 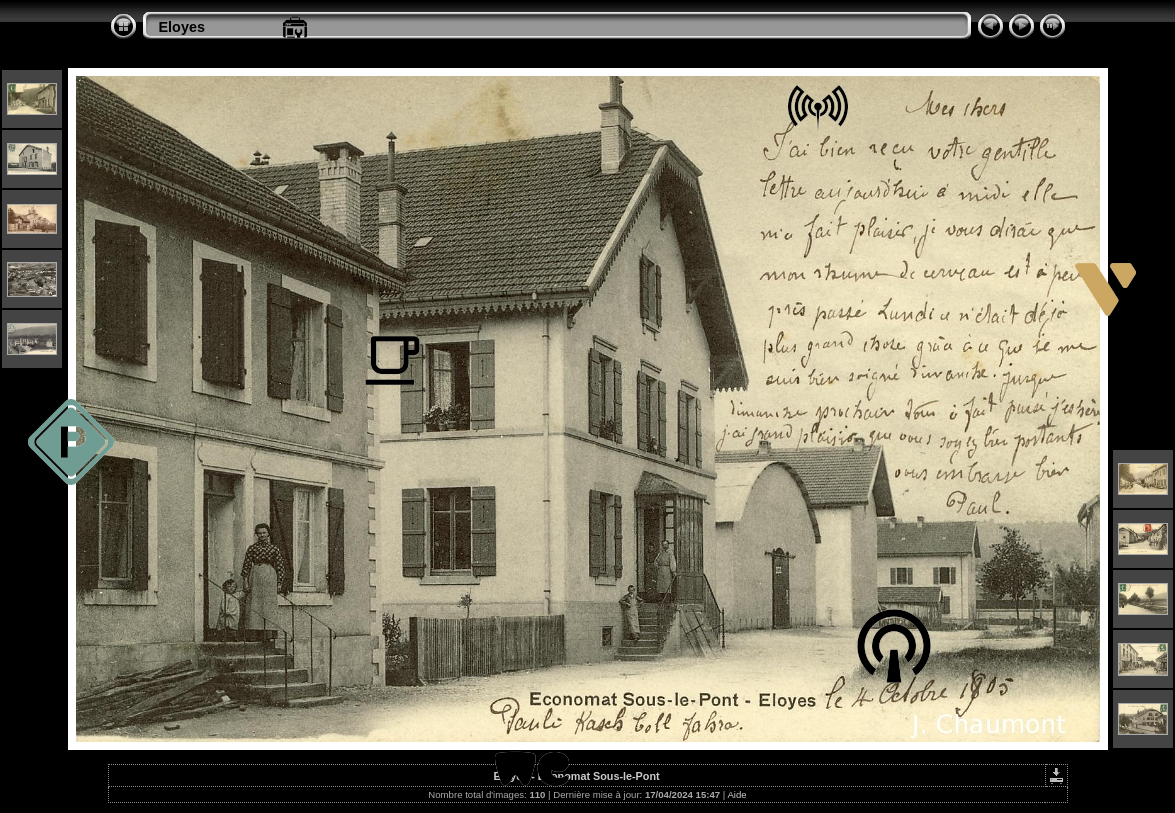 What do you see at coordinates (295, 27) in the screenshot?
I see `open Google Search Console` at bounding box center [295, 27].